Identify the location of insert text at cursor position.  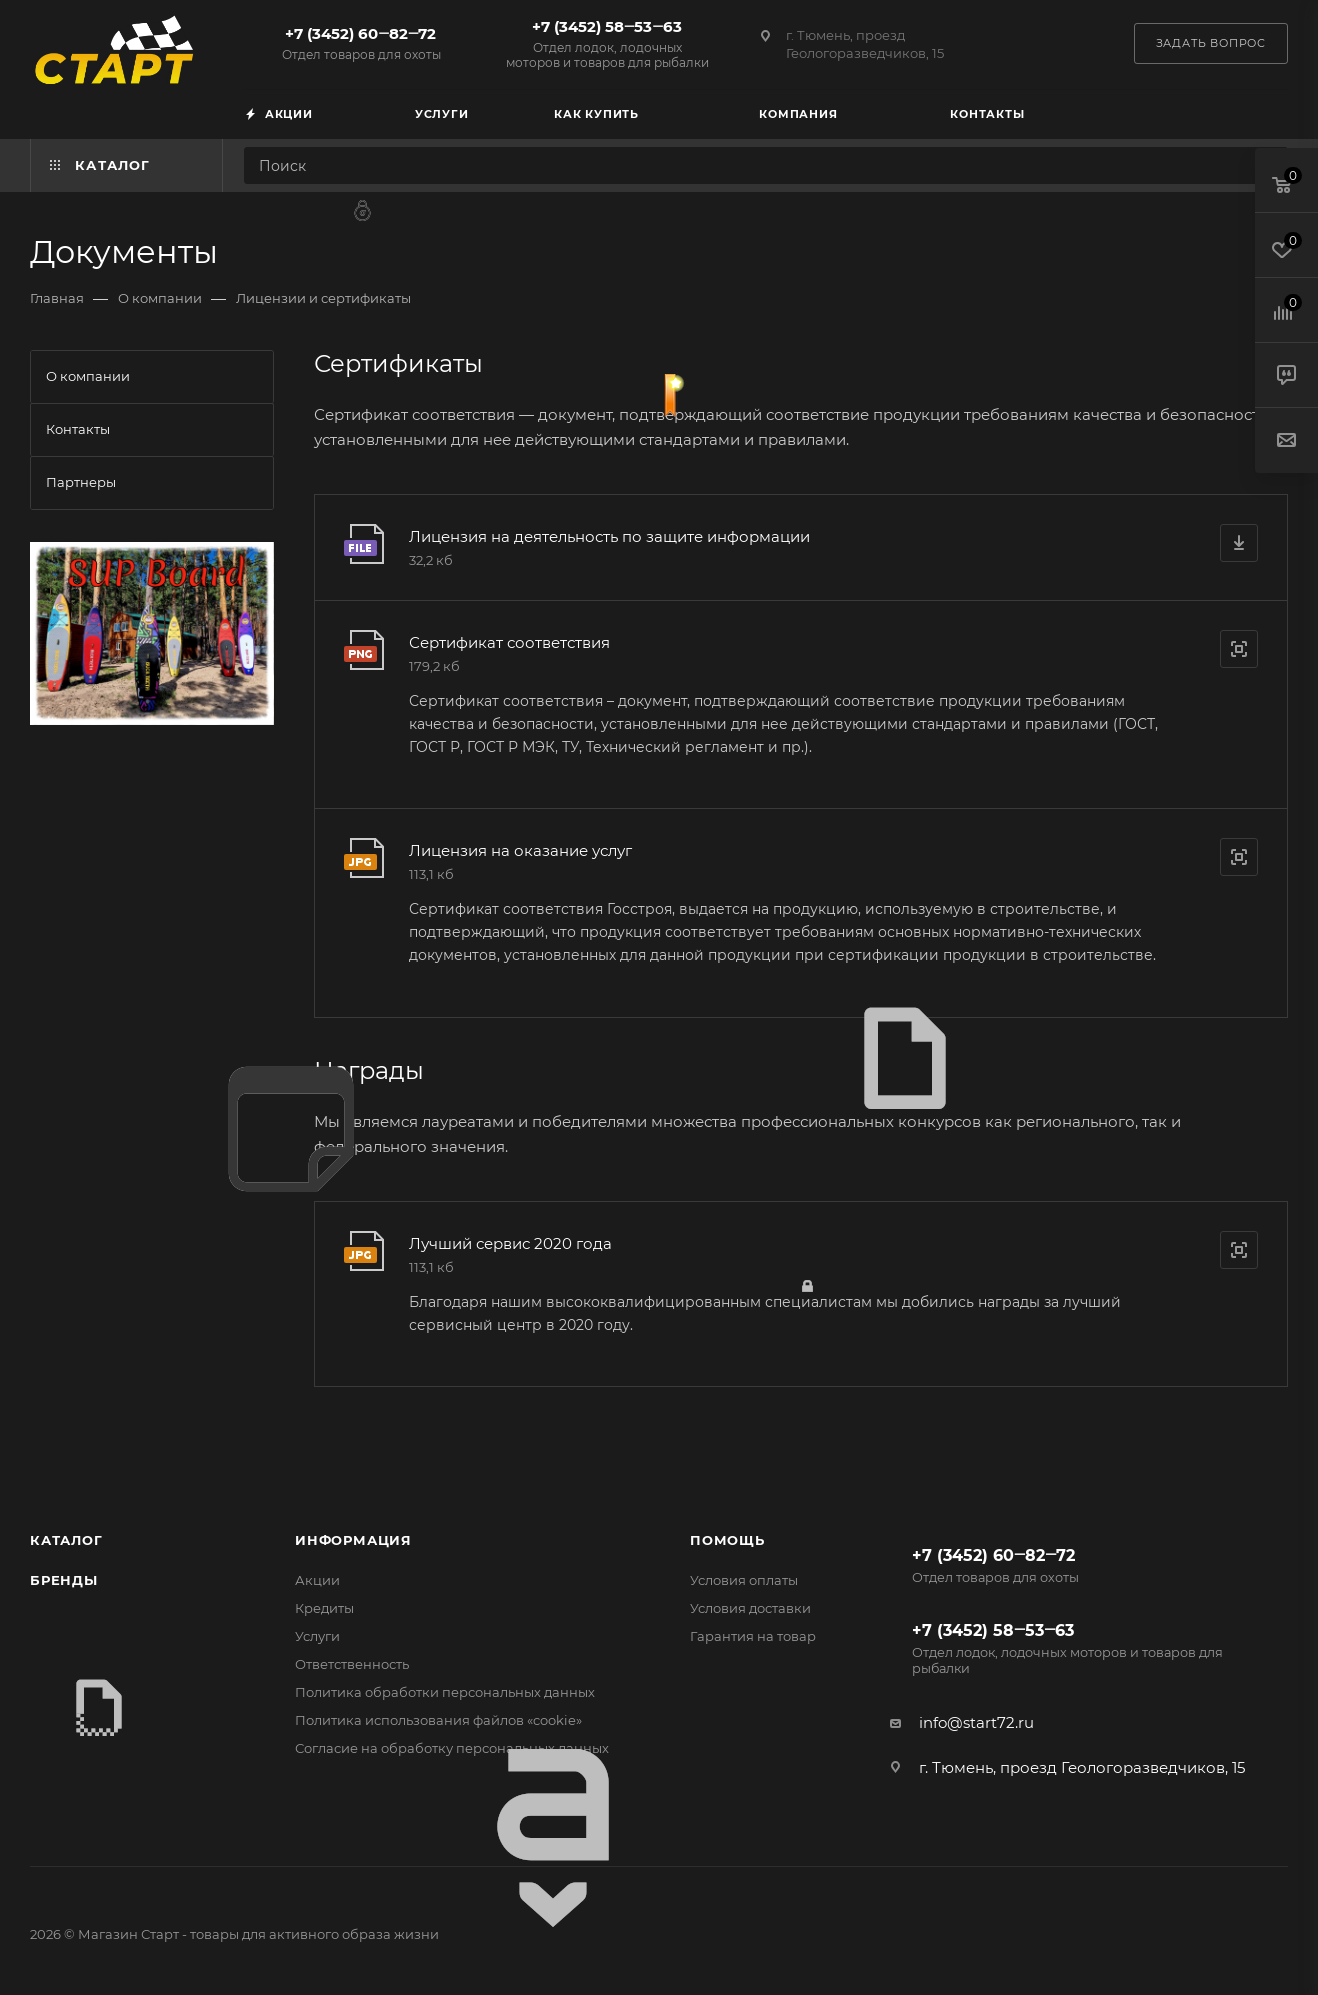
(553, 1838).